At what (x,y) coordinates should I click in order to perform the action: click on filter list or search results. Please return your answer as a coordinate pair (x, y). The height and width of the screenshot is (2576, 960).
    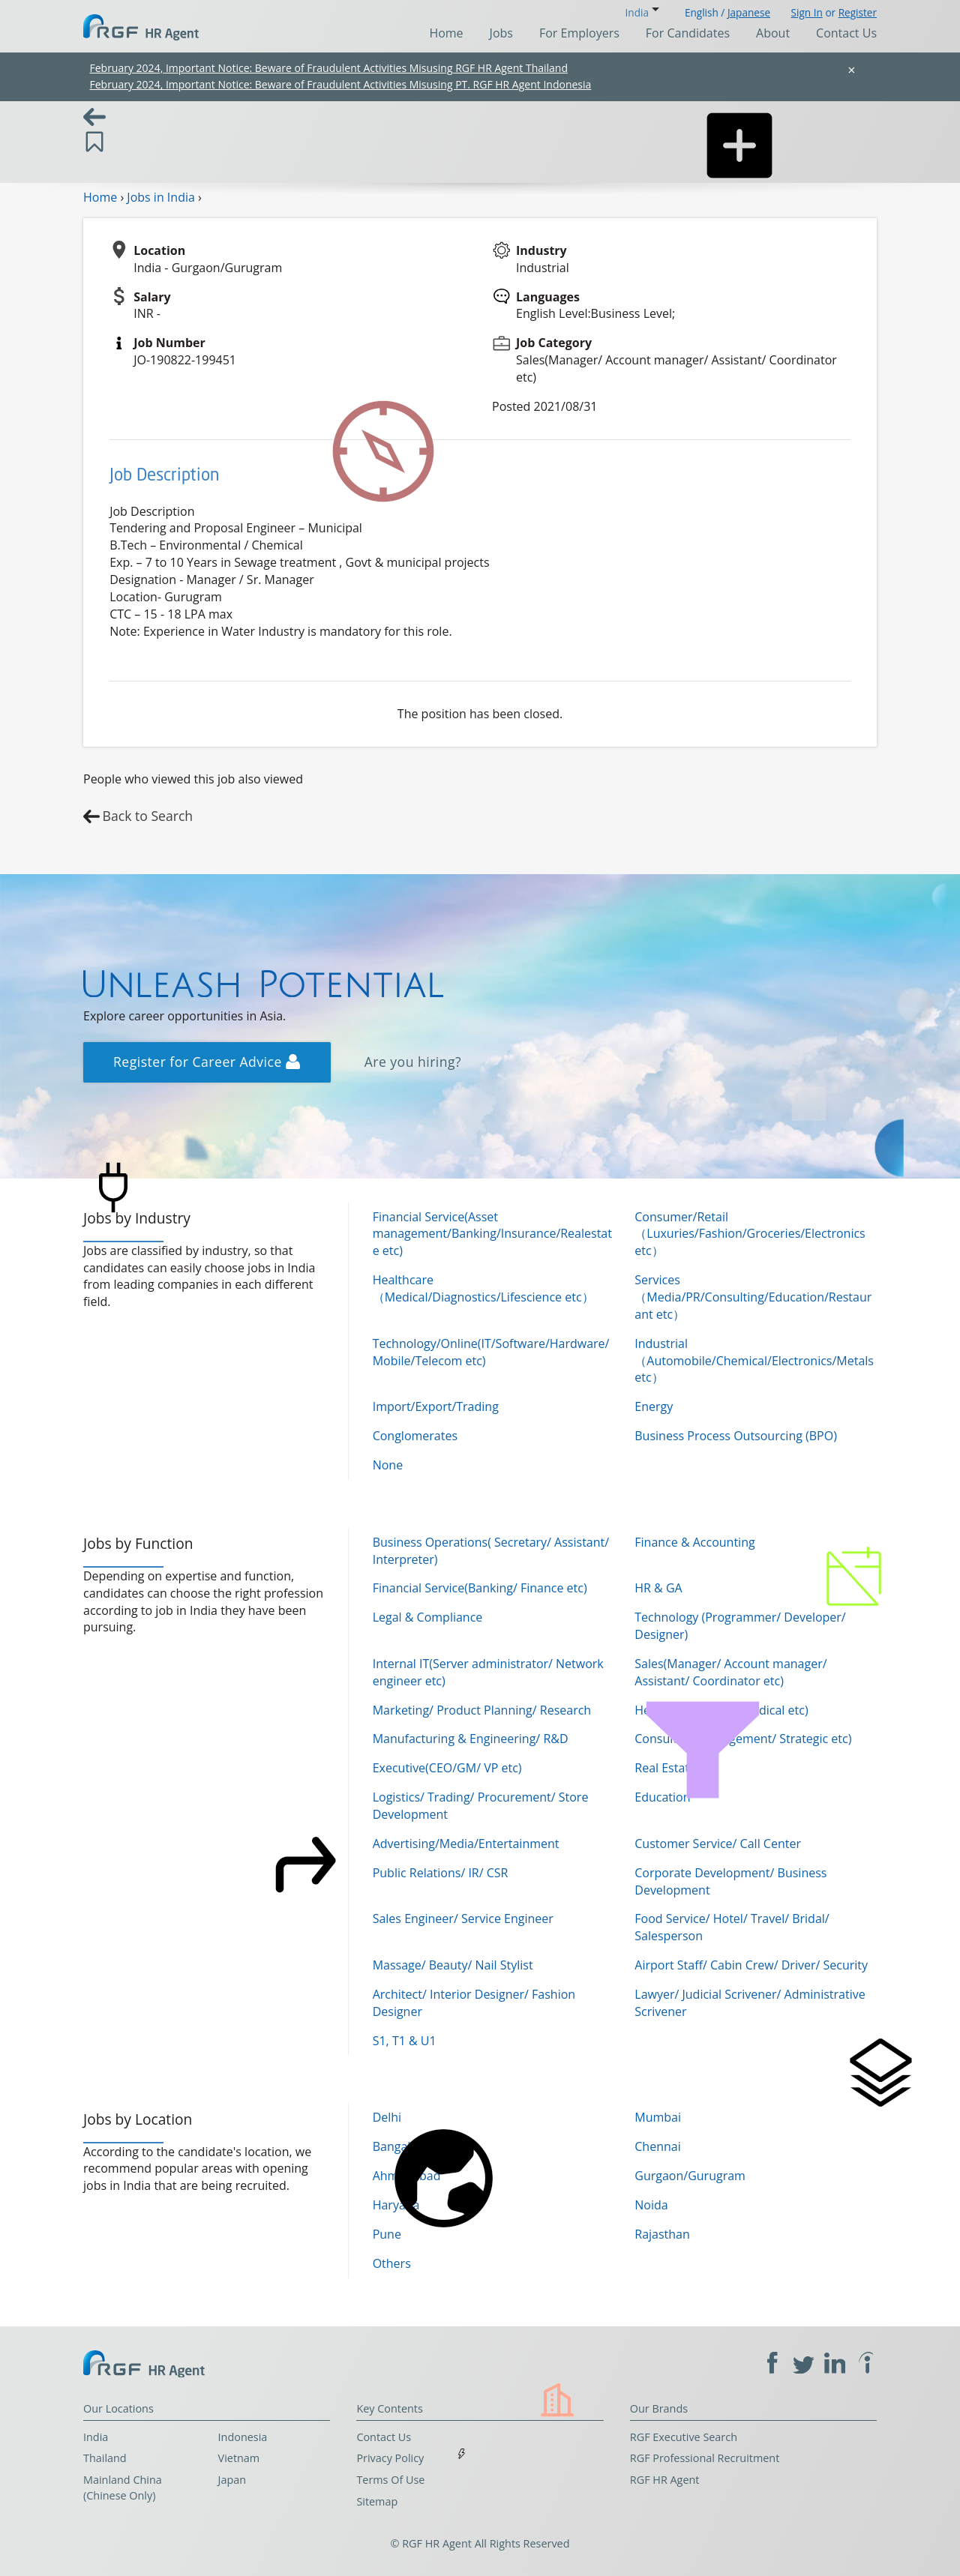
    Looking at the image, I should click on (703, 1750).